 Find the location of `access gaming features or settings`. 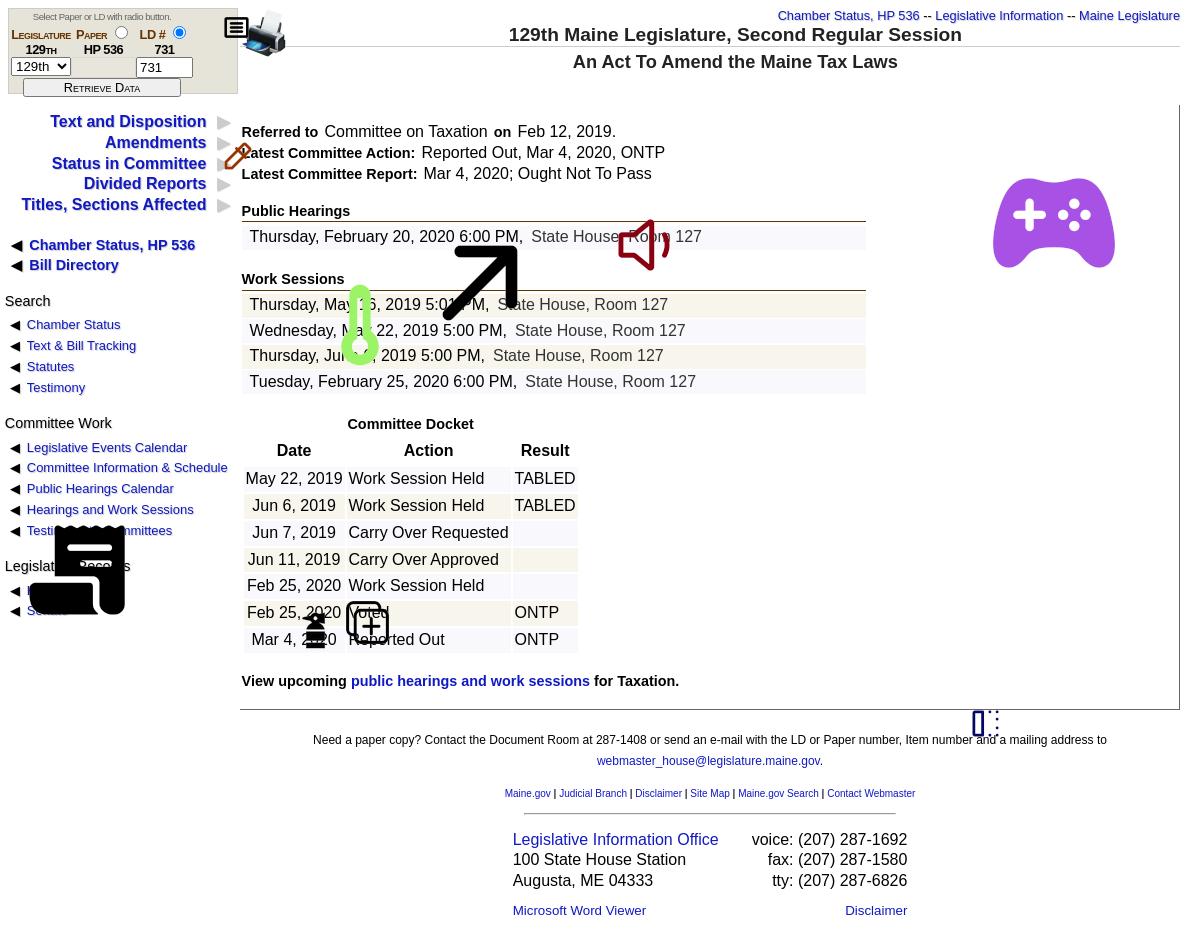

access gaming features or settings is located at coordinates (1054, 223).